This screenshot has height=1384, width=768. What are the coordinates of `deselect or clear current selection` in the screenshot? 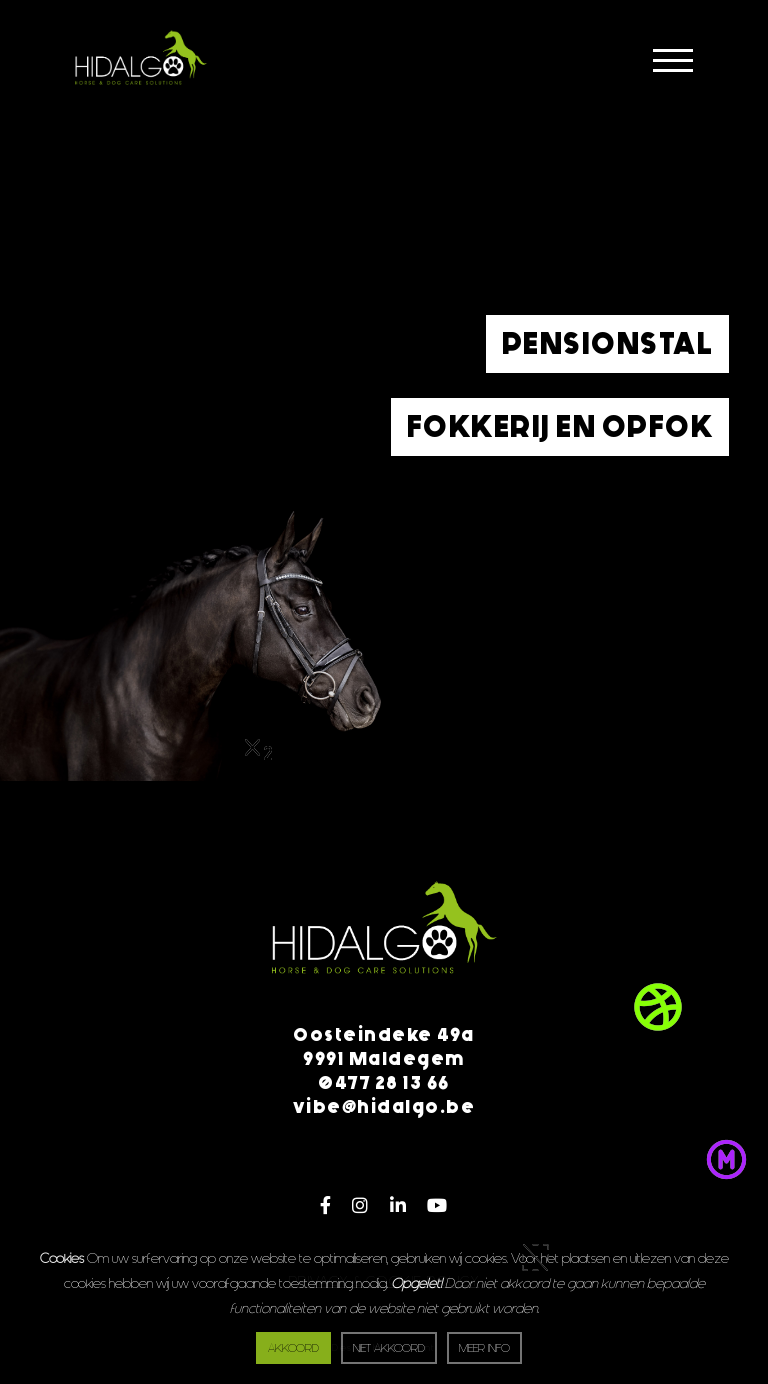 It's located at (535, 1257).